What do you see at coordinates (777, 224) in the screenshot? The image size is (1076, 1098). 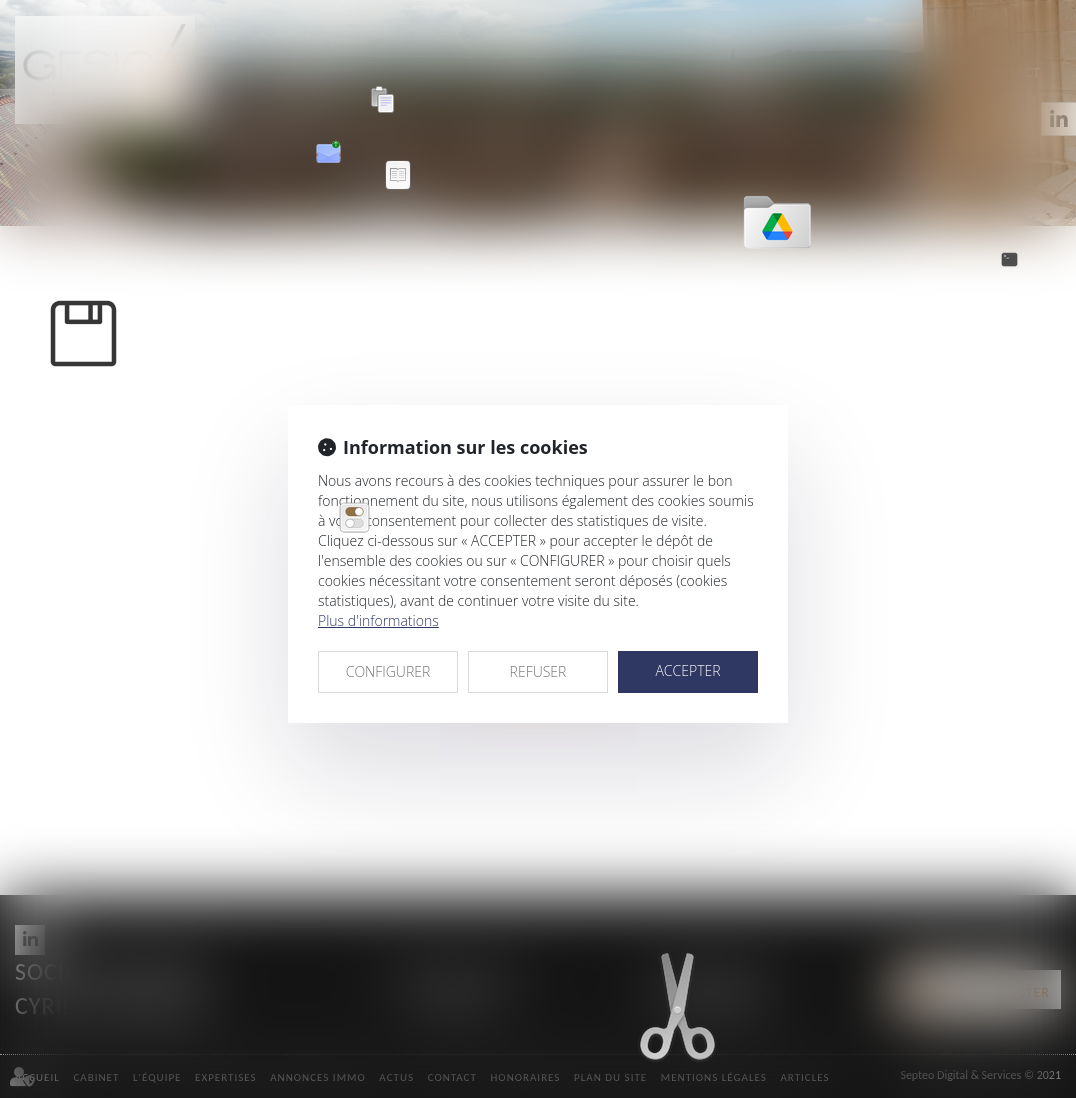 I see `open google drive folder` at bounding box center [777, 224].